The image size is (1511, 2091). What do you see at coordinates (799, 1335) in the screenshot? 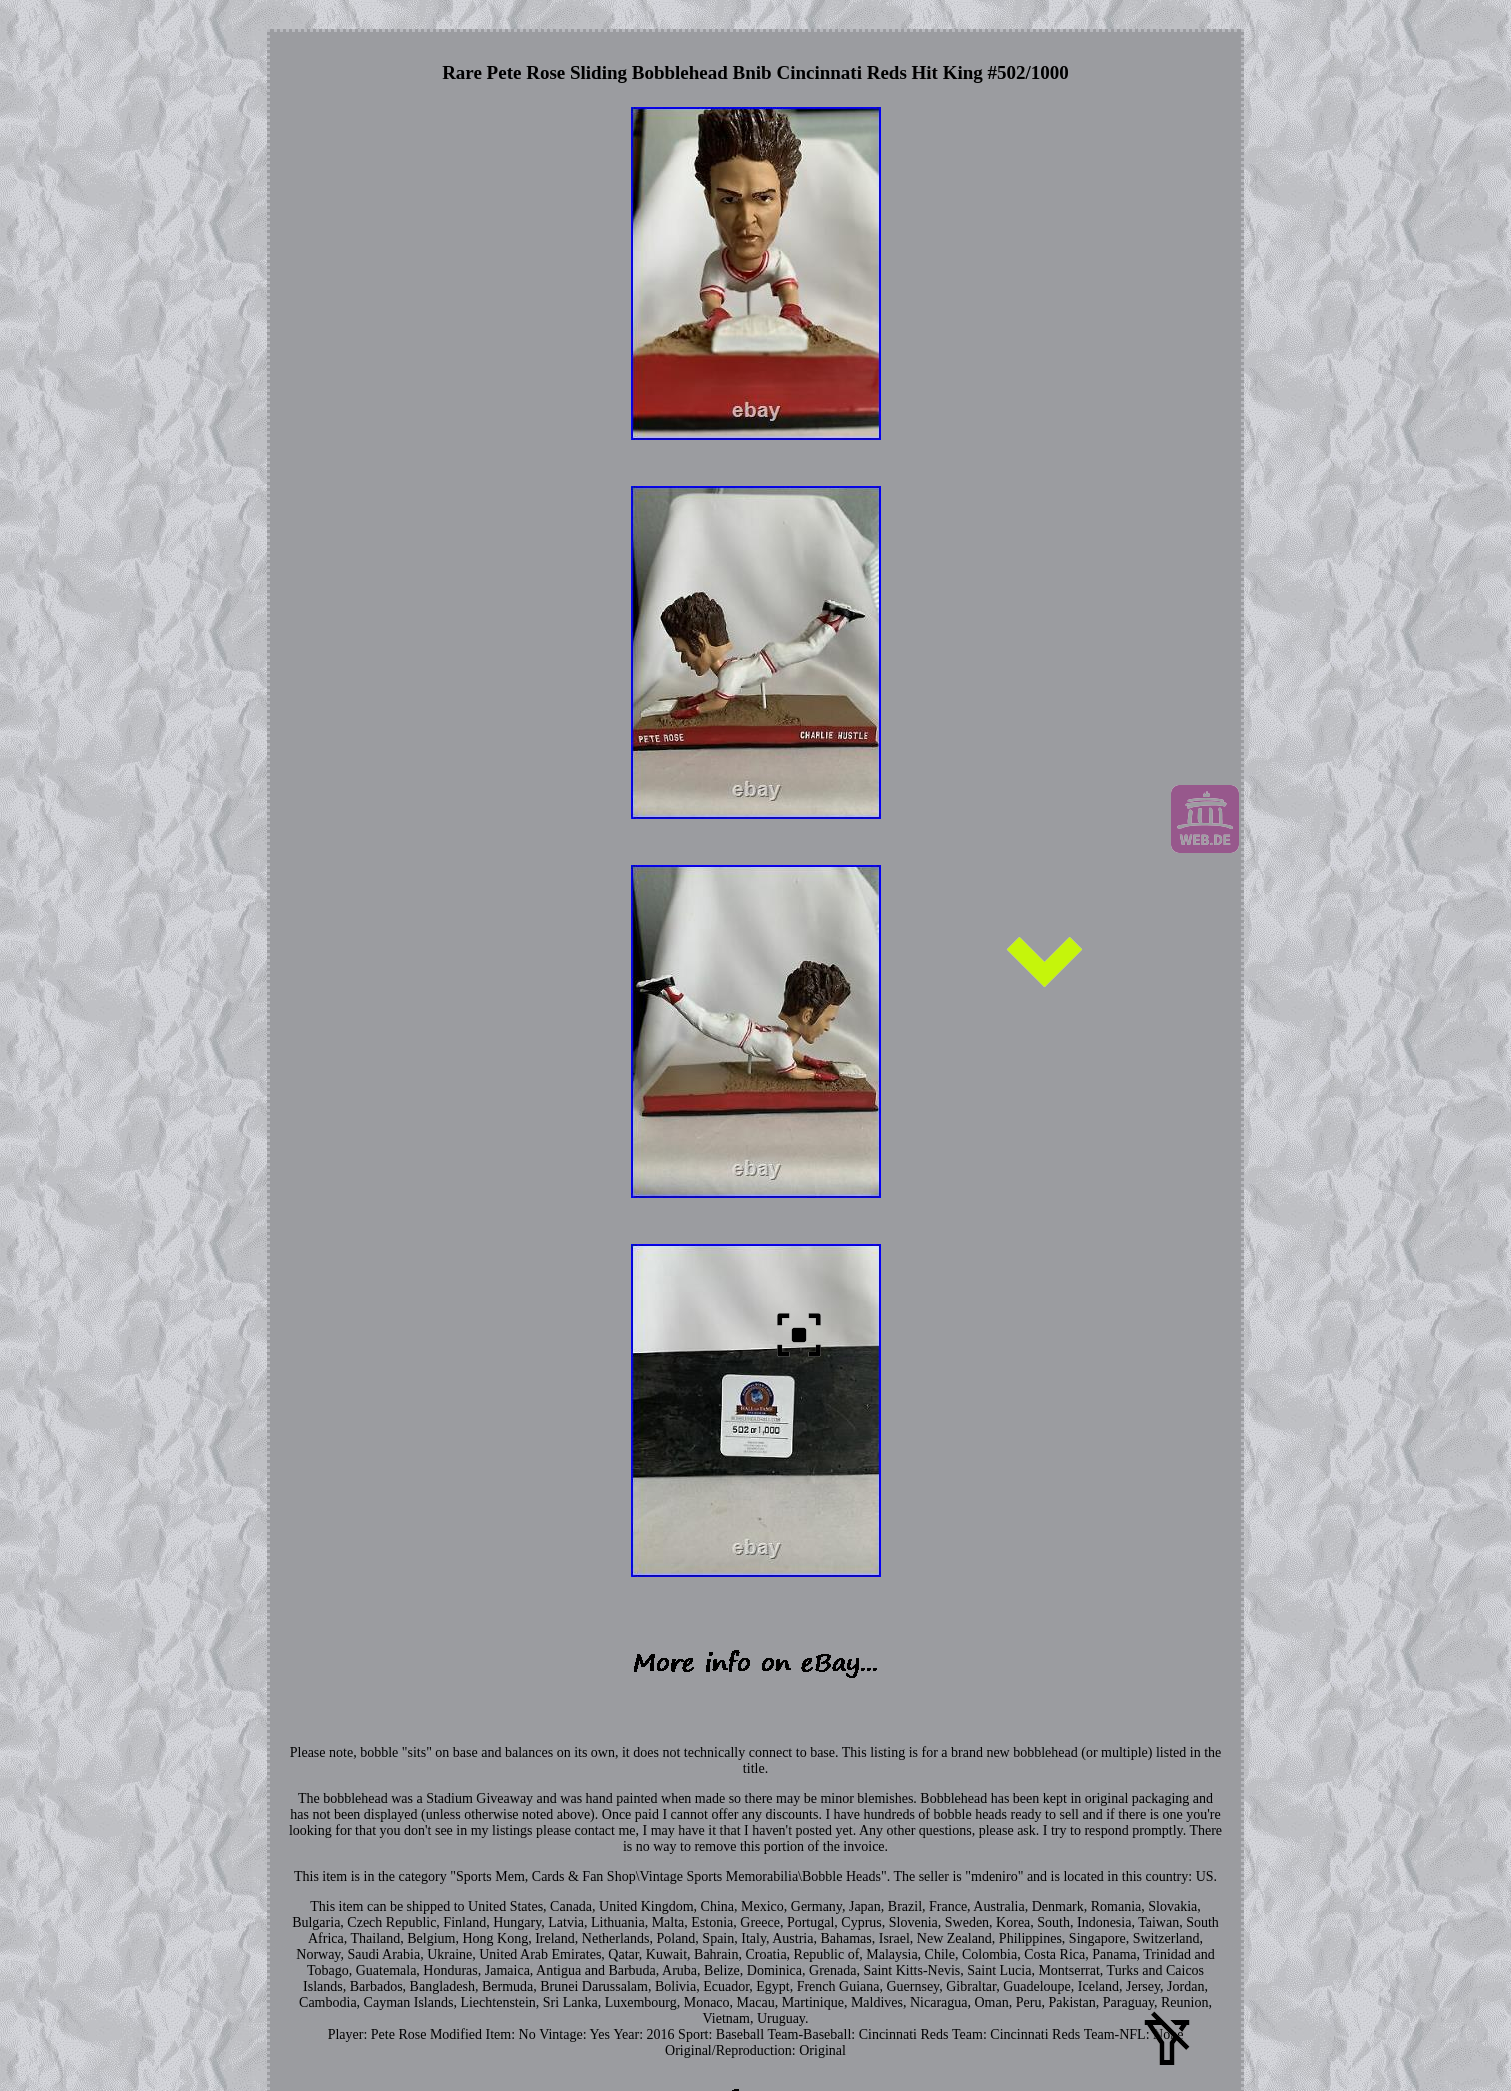
I see `enable focus mode to minimize distractions` at bounding box center [799, 1335].